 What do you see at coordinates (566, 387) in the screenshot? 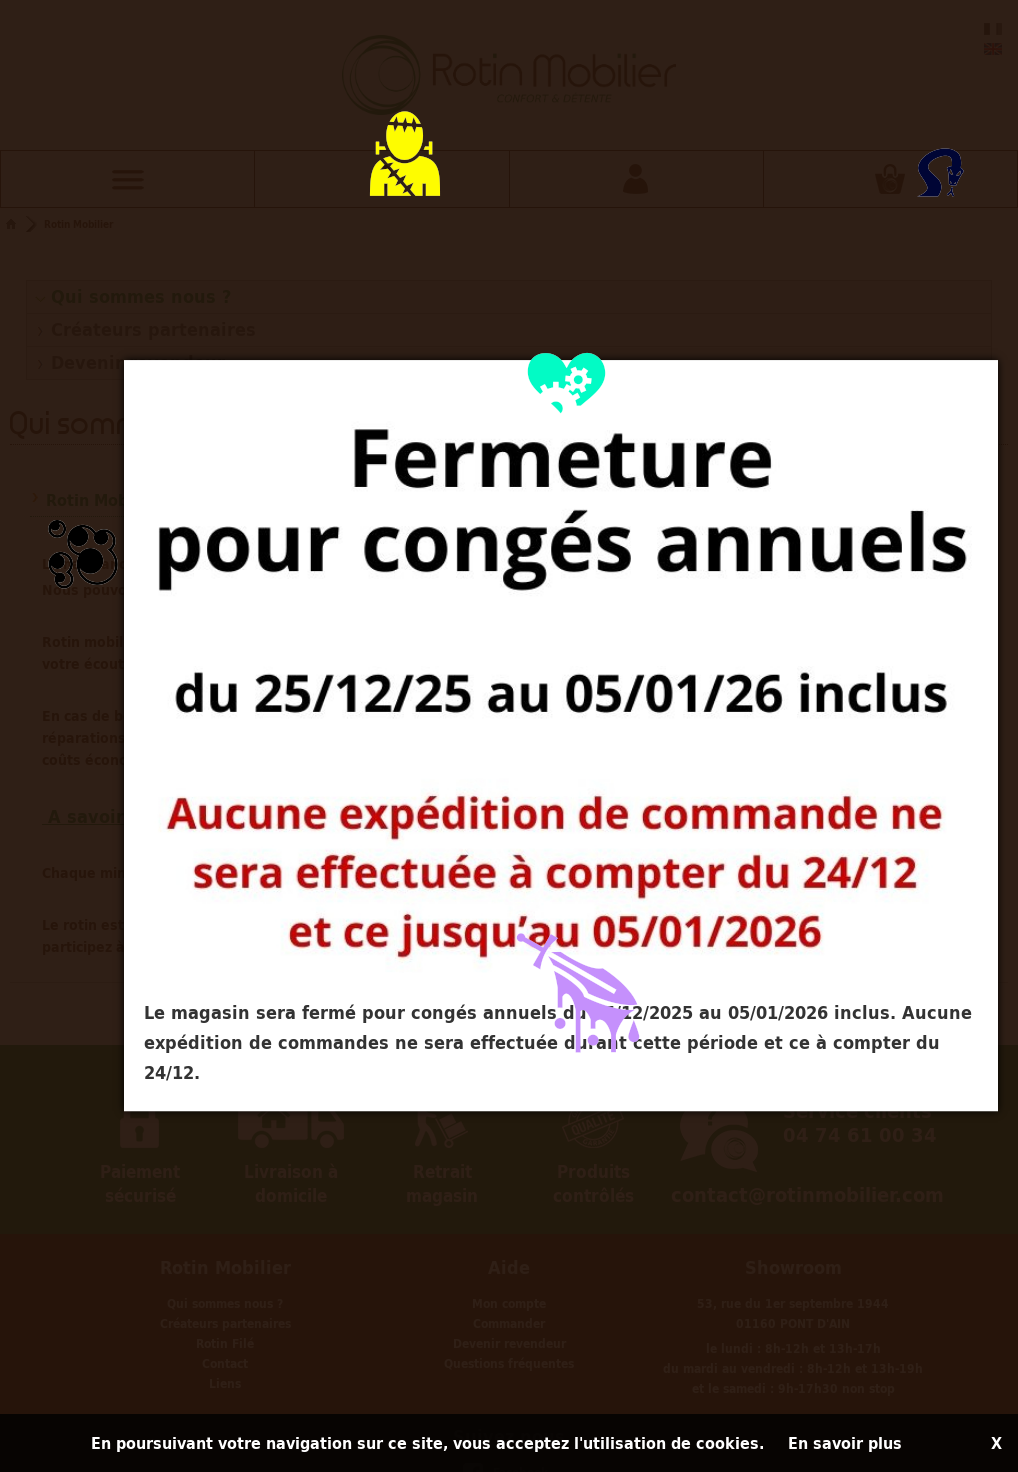
I see `explore hidden romance or secret admirer features` at bounding box center [566, 387].